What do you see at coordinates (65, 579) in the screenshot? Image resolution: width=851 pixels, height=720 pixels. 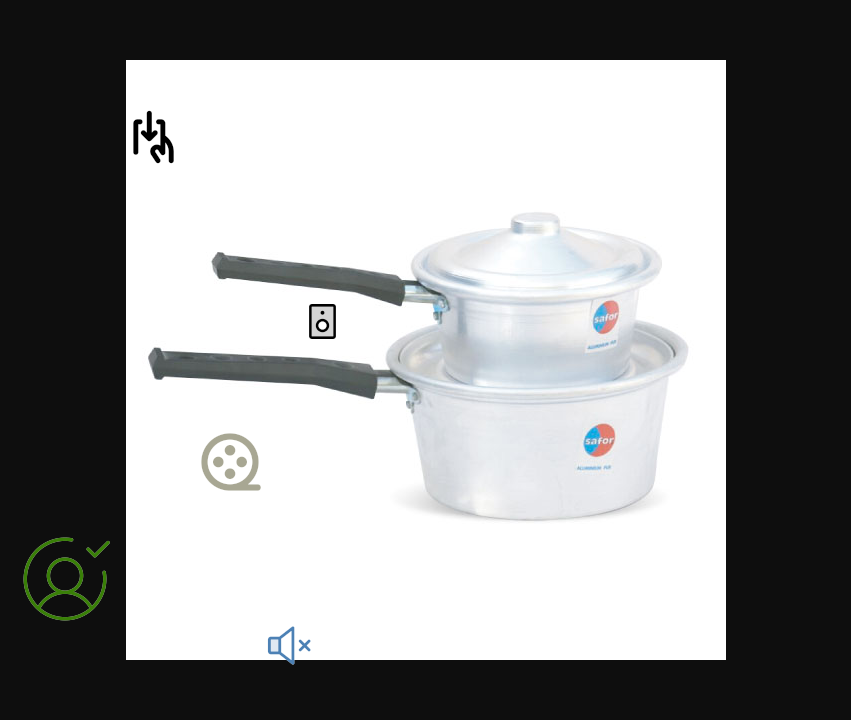 I see `verified user account` at bounding box center [65, 579].